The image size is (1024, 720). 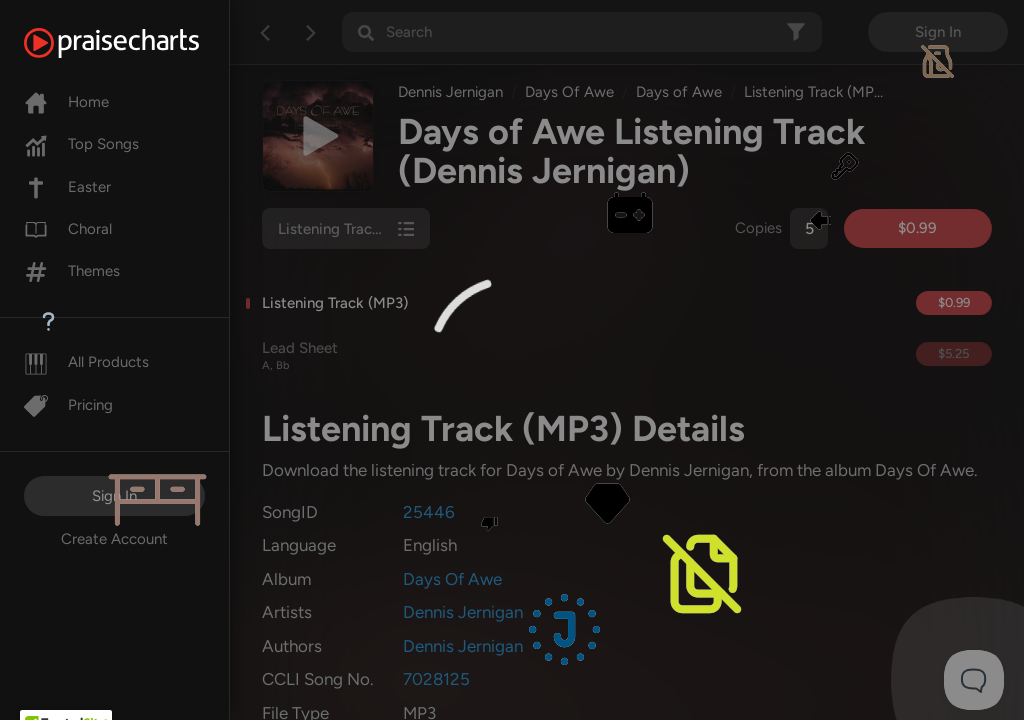 I want to click on access security or authentication settings, so click(x=845, y=166).